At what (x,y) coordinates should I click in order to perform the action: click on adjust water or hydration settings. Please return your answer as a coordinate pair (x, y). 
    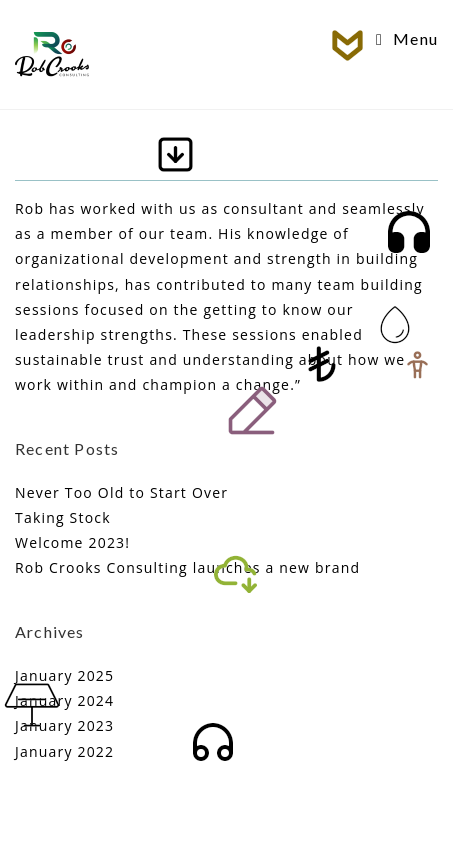
    Looking at the image, I should click on (395, 326).